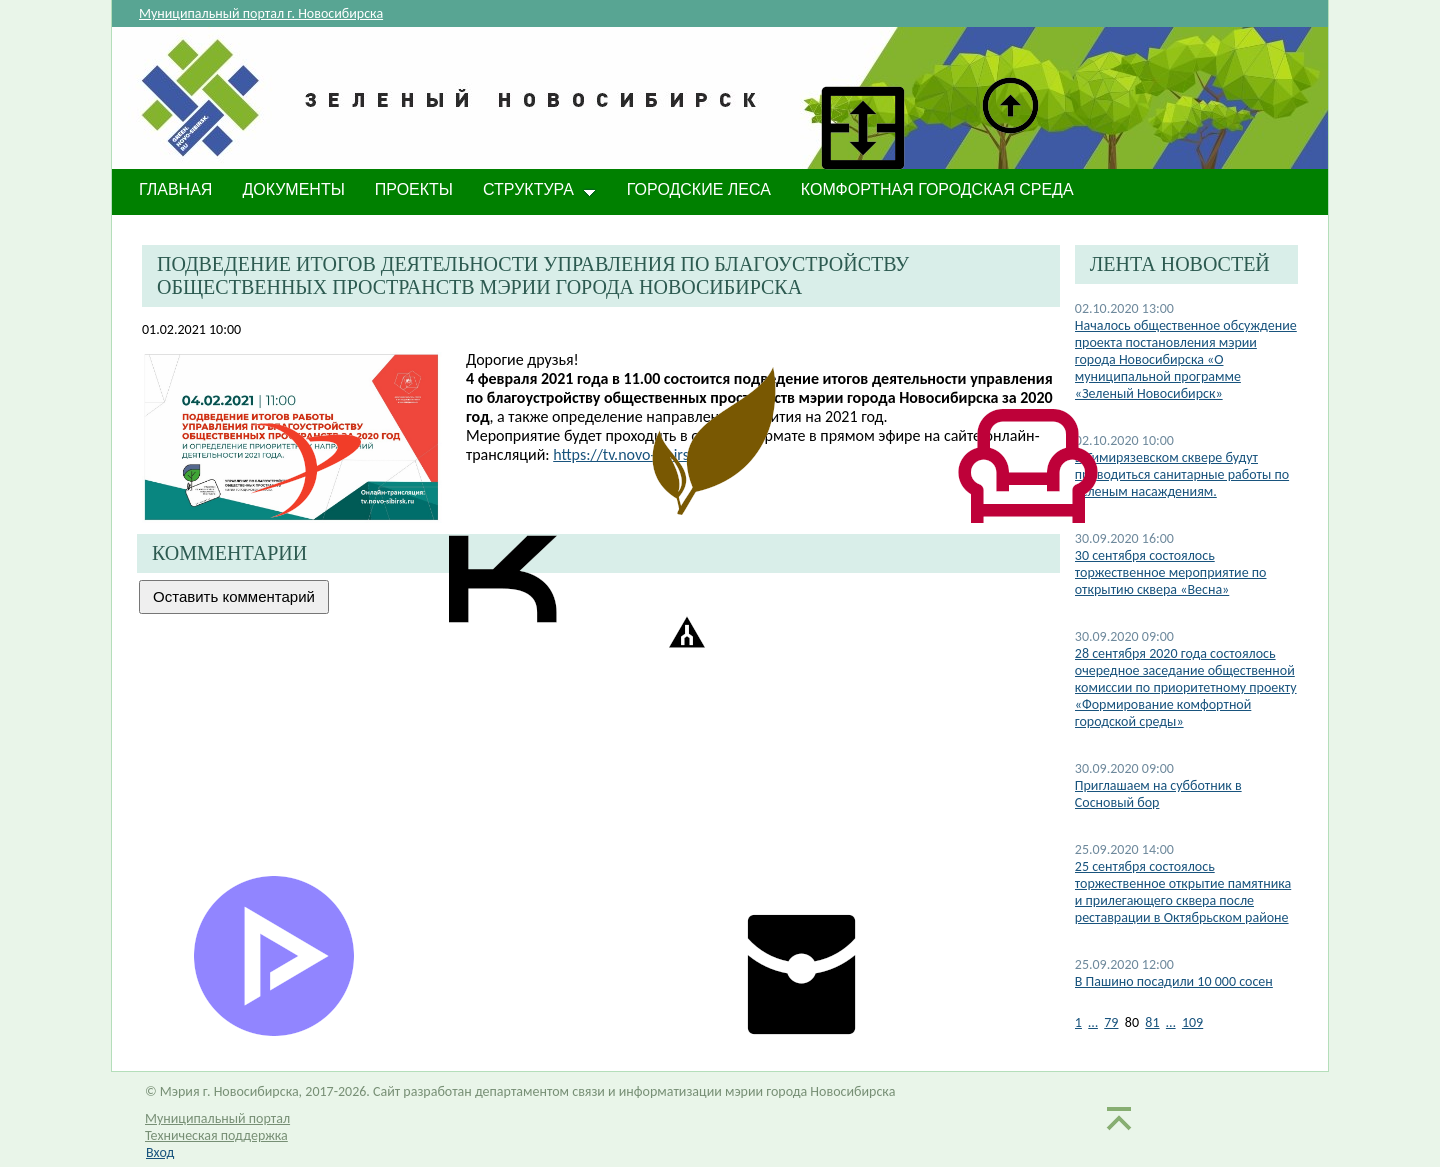  Describe the element at coordinates (1028, 466) in the screenshot. I see `browse furniture or home decor items` at that location.